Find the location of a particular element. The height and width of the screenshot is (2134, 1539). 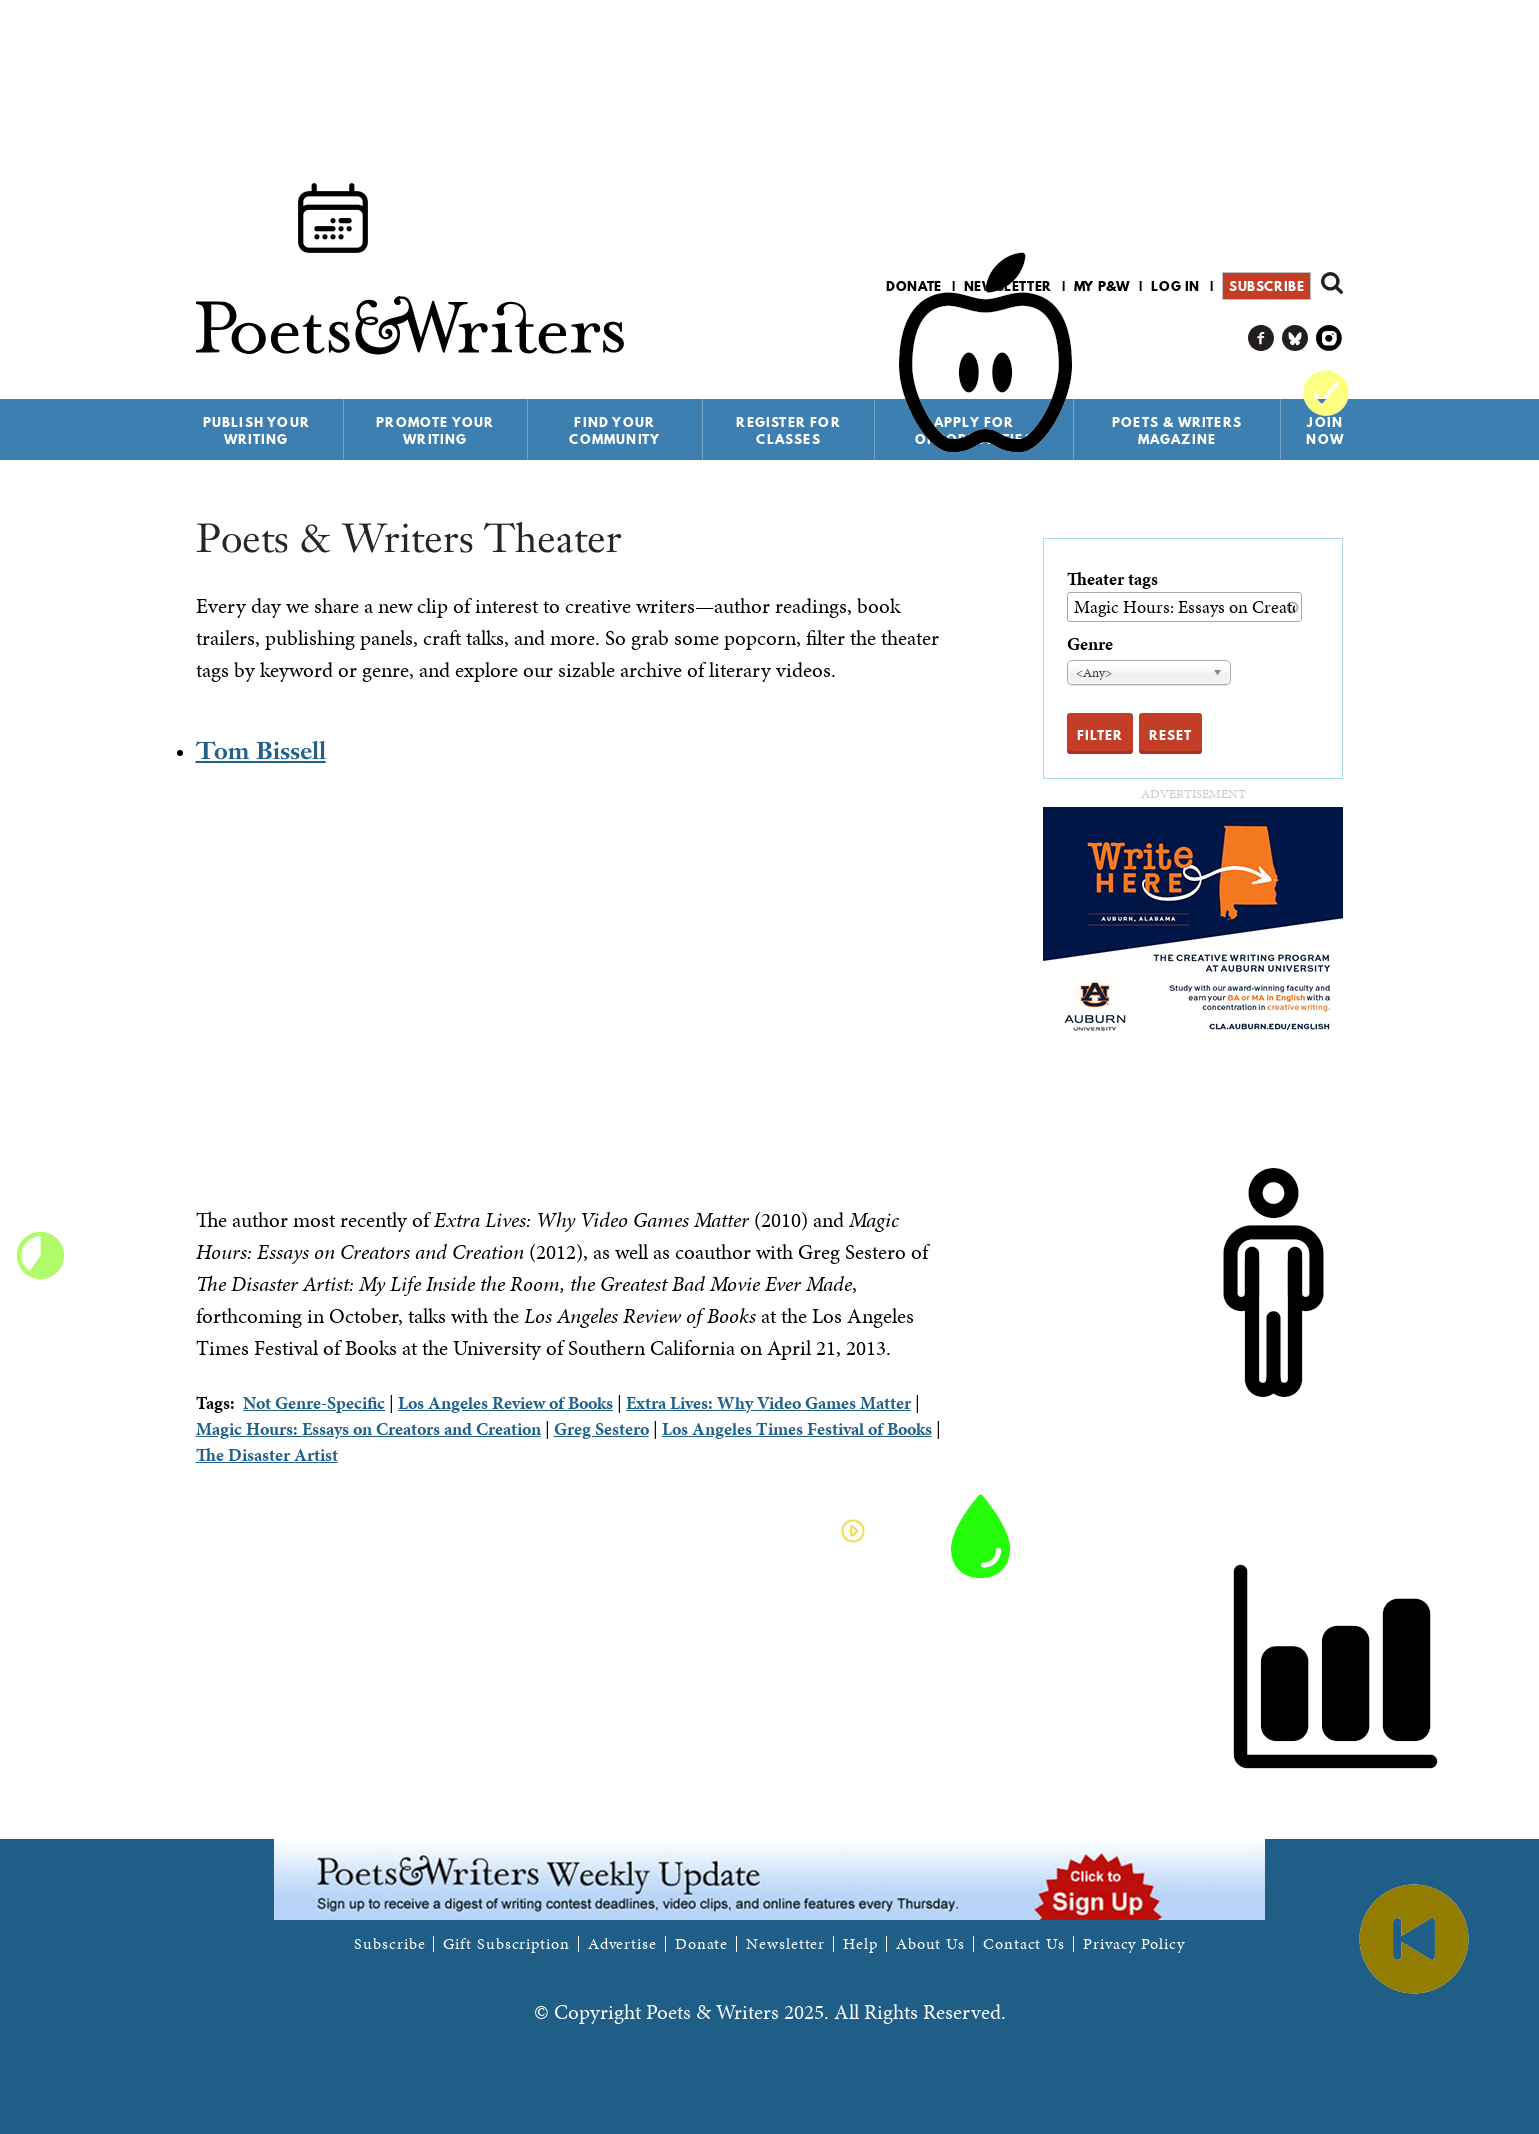

indicates water or hydration tracking is located at coordinates (980, 1535).